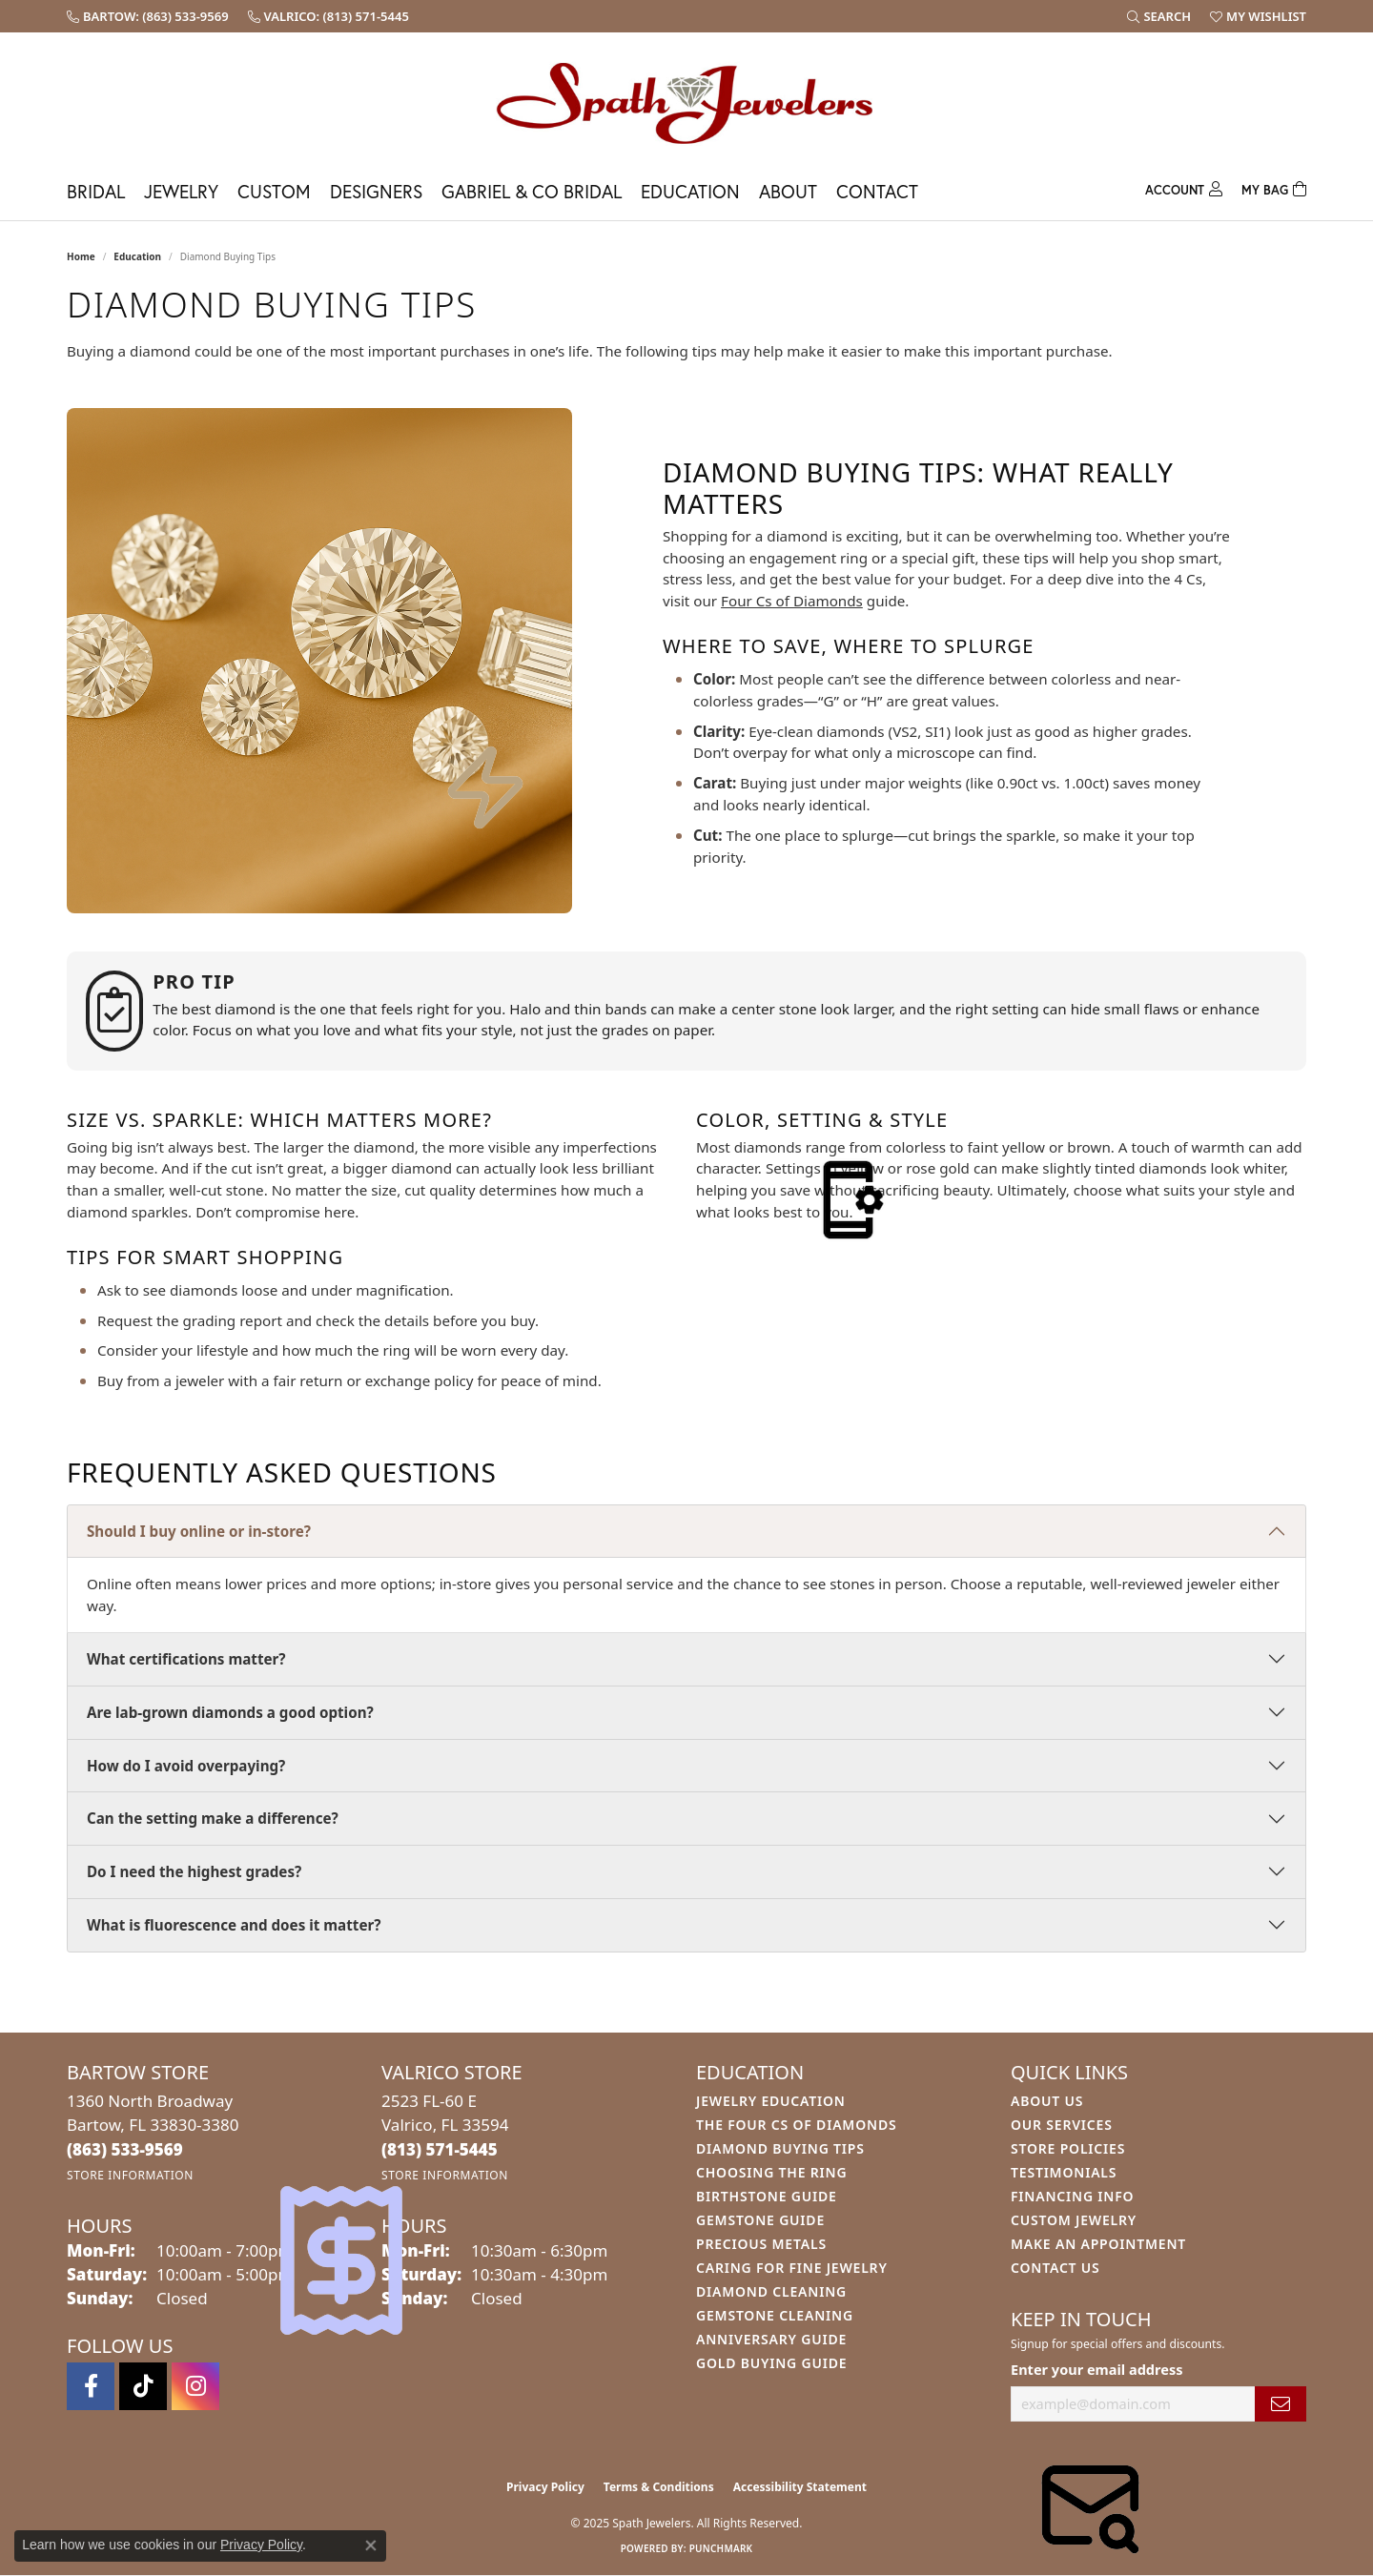  What do you see at coordinates (848, 1199) in the screenshot?
I see `access app settings` at bounding box center [848, 1199].